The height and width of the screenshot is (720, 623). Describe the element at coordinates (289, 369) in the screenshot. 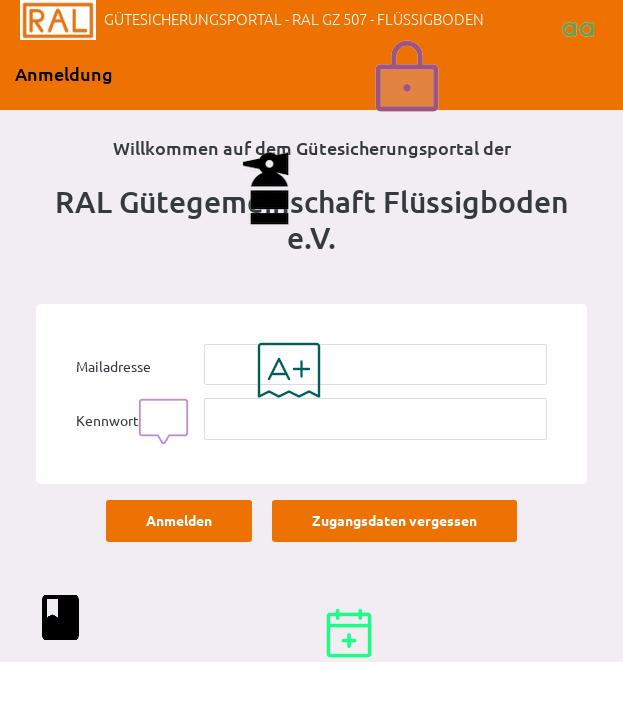

I see `view exam or test results` at that location.